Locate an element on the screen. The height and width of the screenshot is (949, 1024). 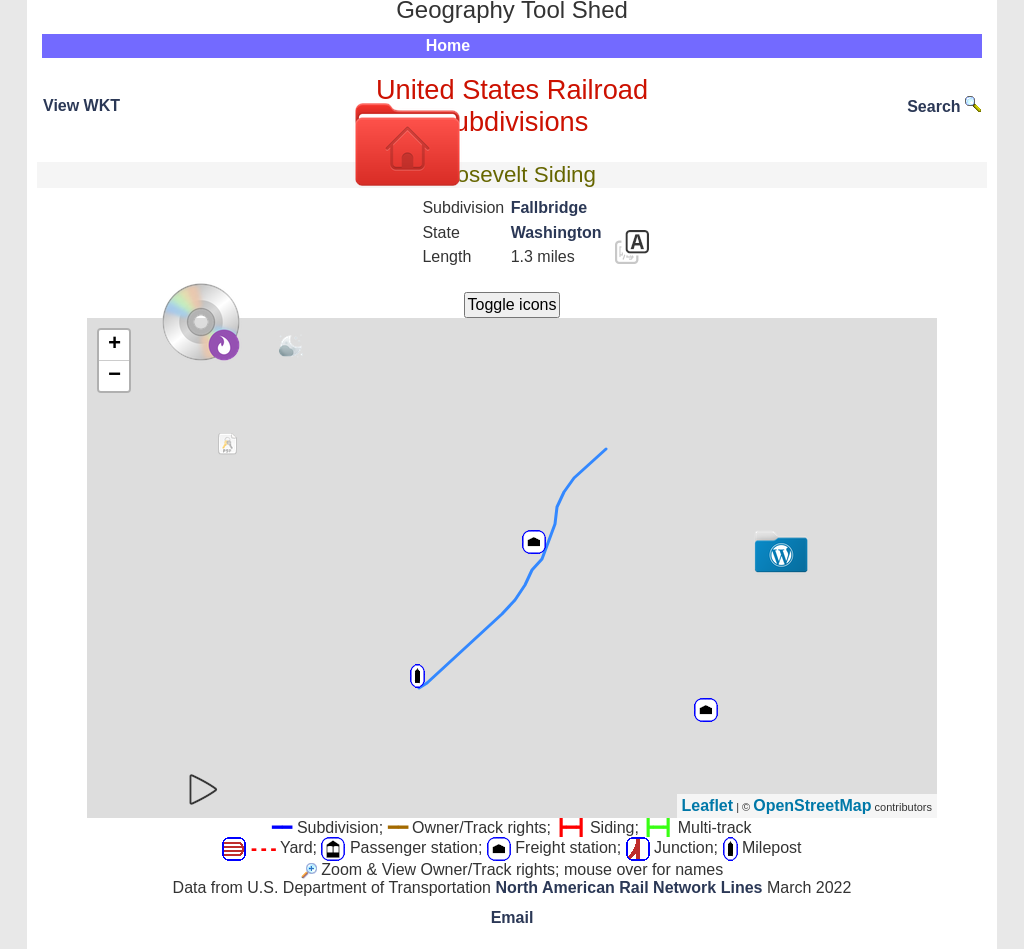
burn data to a dvd disc is located at coordinates (201, 322).